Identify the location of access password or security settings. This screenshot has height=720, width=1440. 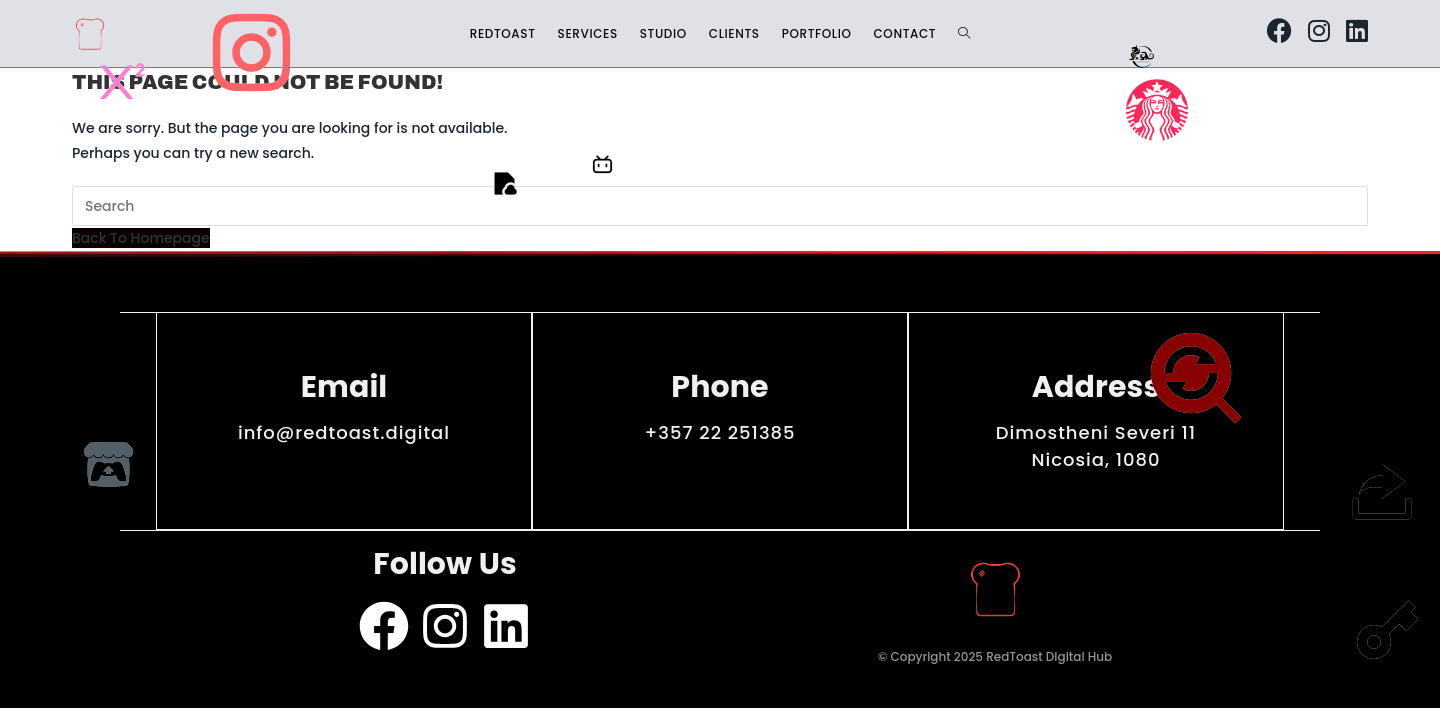
(1387, 628).